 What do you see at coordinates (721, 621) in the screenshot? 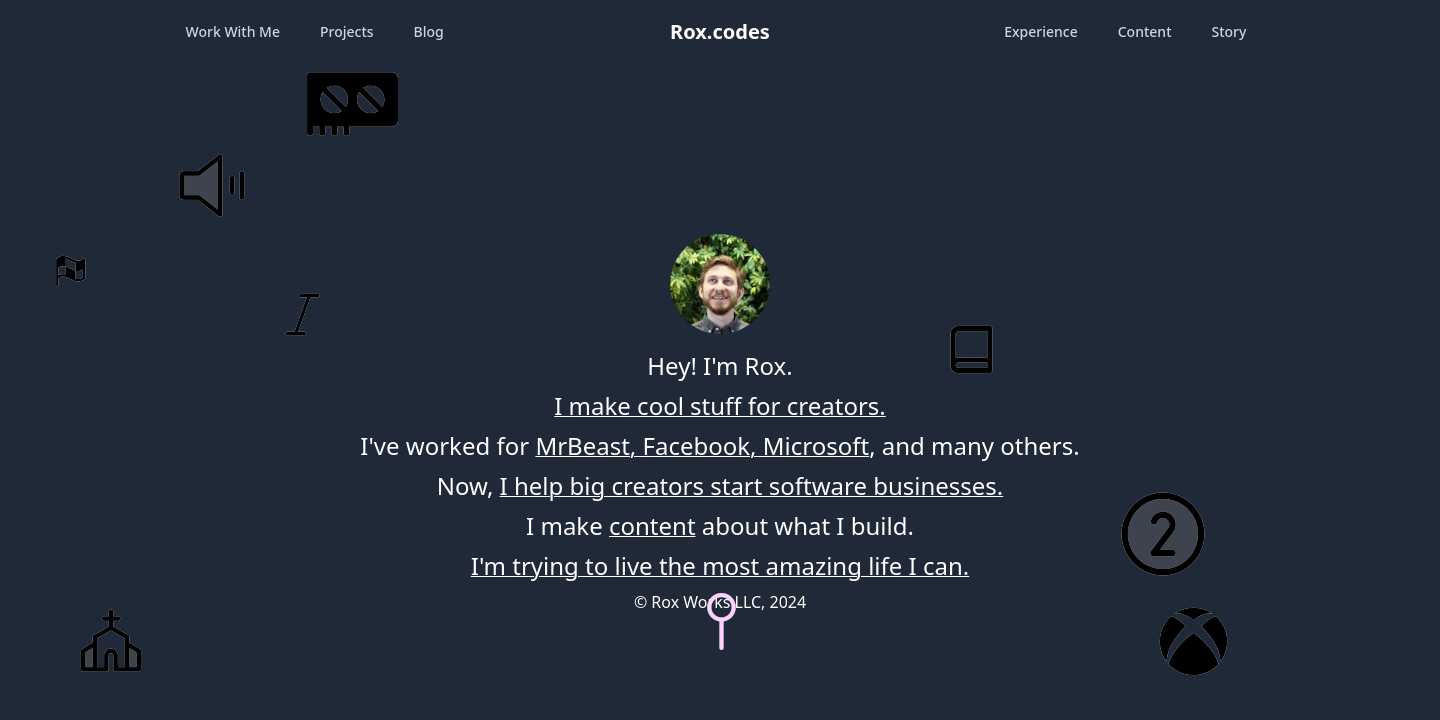
I see `mark a location on the map` at bounding box center [721, 621].